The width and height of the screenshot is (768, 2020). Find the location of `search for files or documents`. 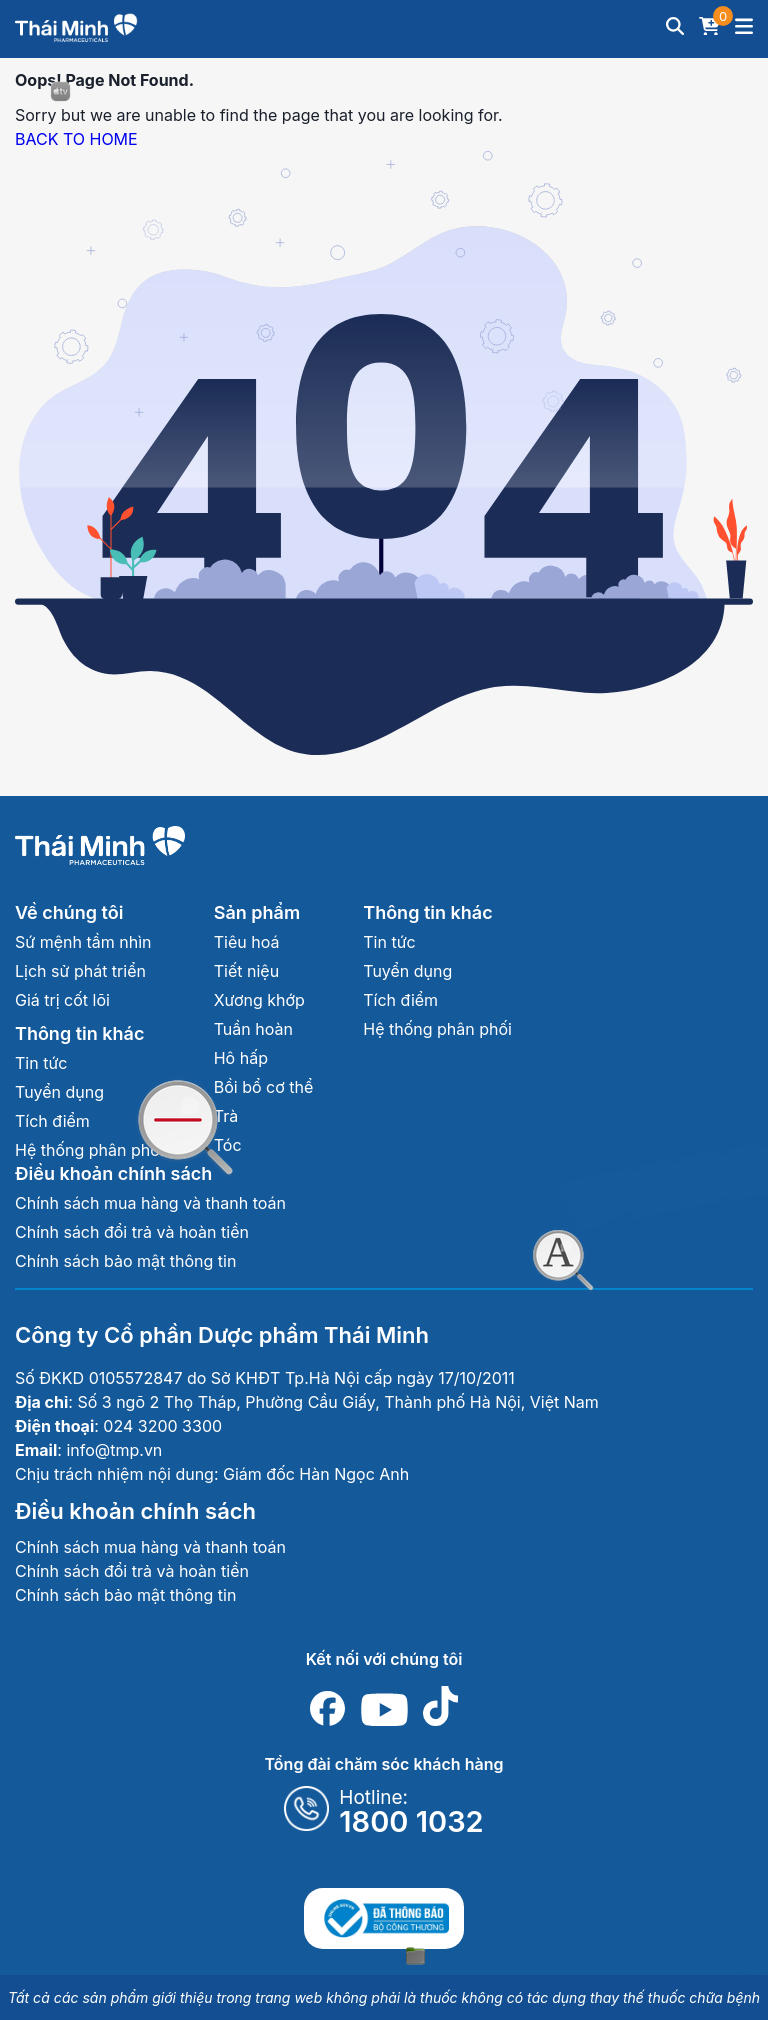

search for files or documents is located at coordinates (562, 1259).